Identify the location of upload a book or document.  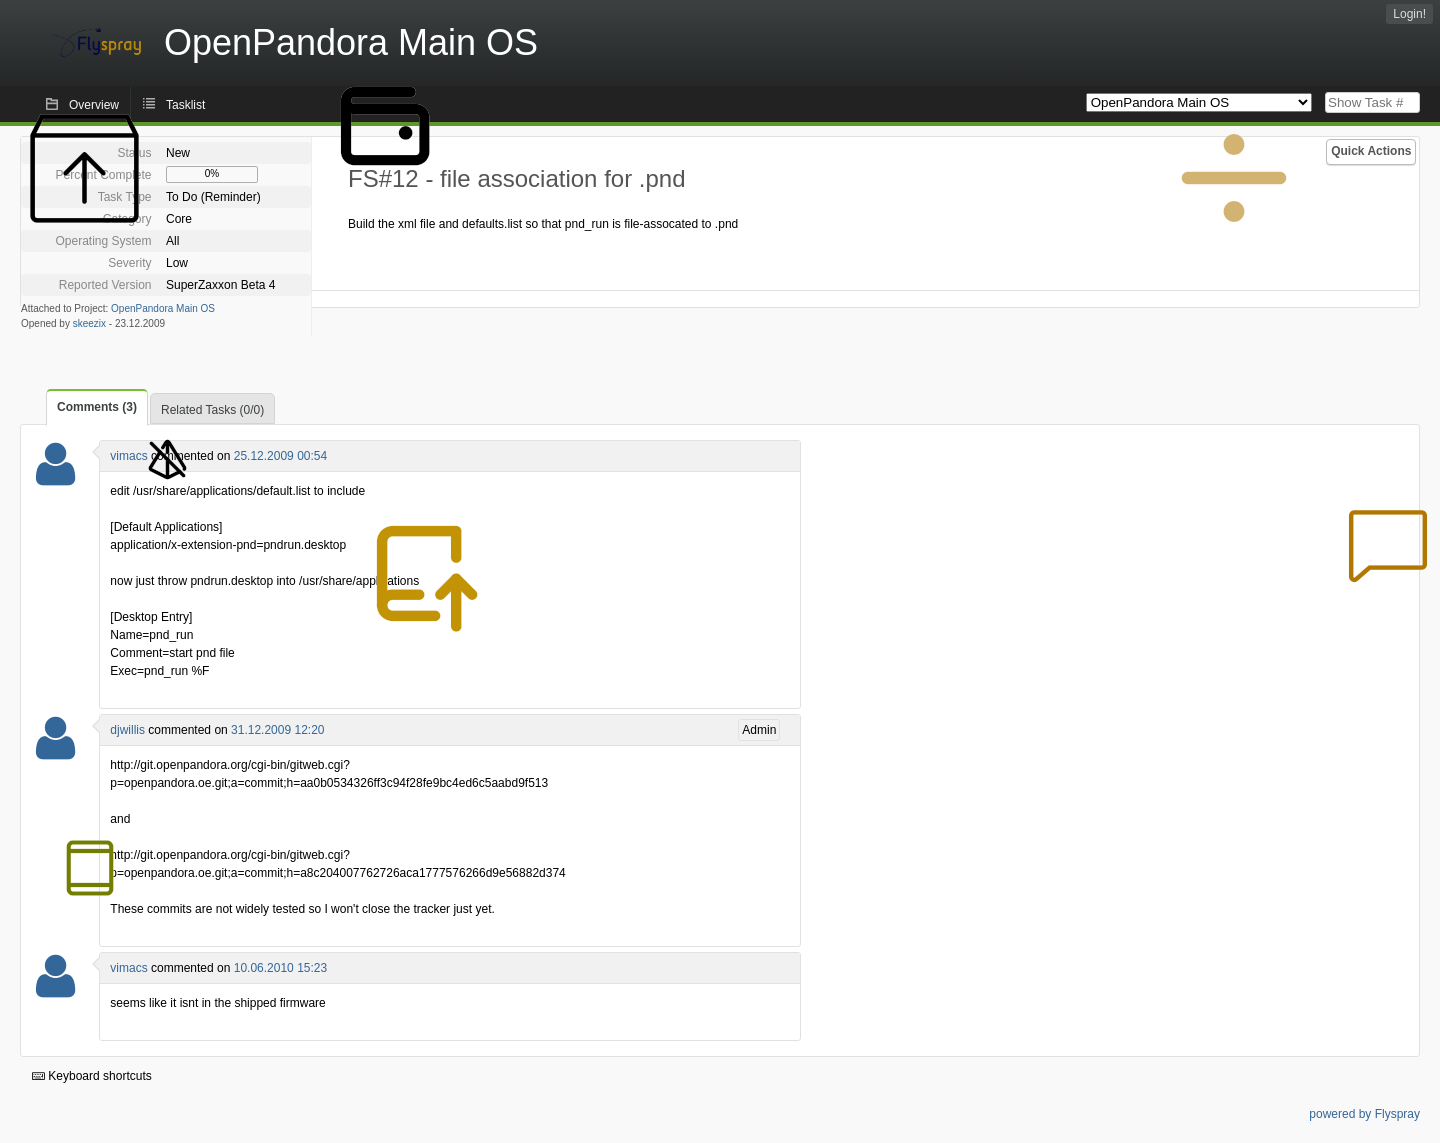
(424, 573).